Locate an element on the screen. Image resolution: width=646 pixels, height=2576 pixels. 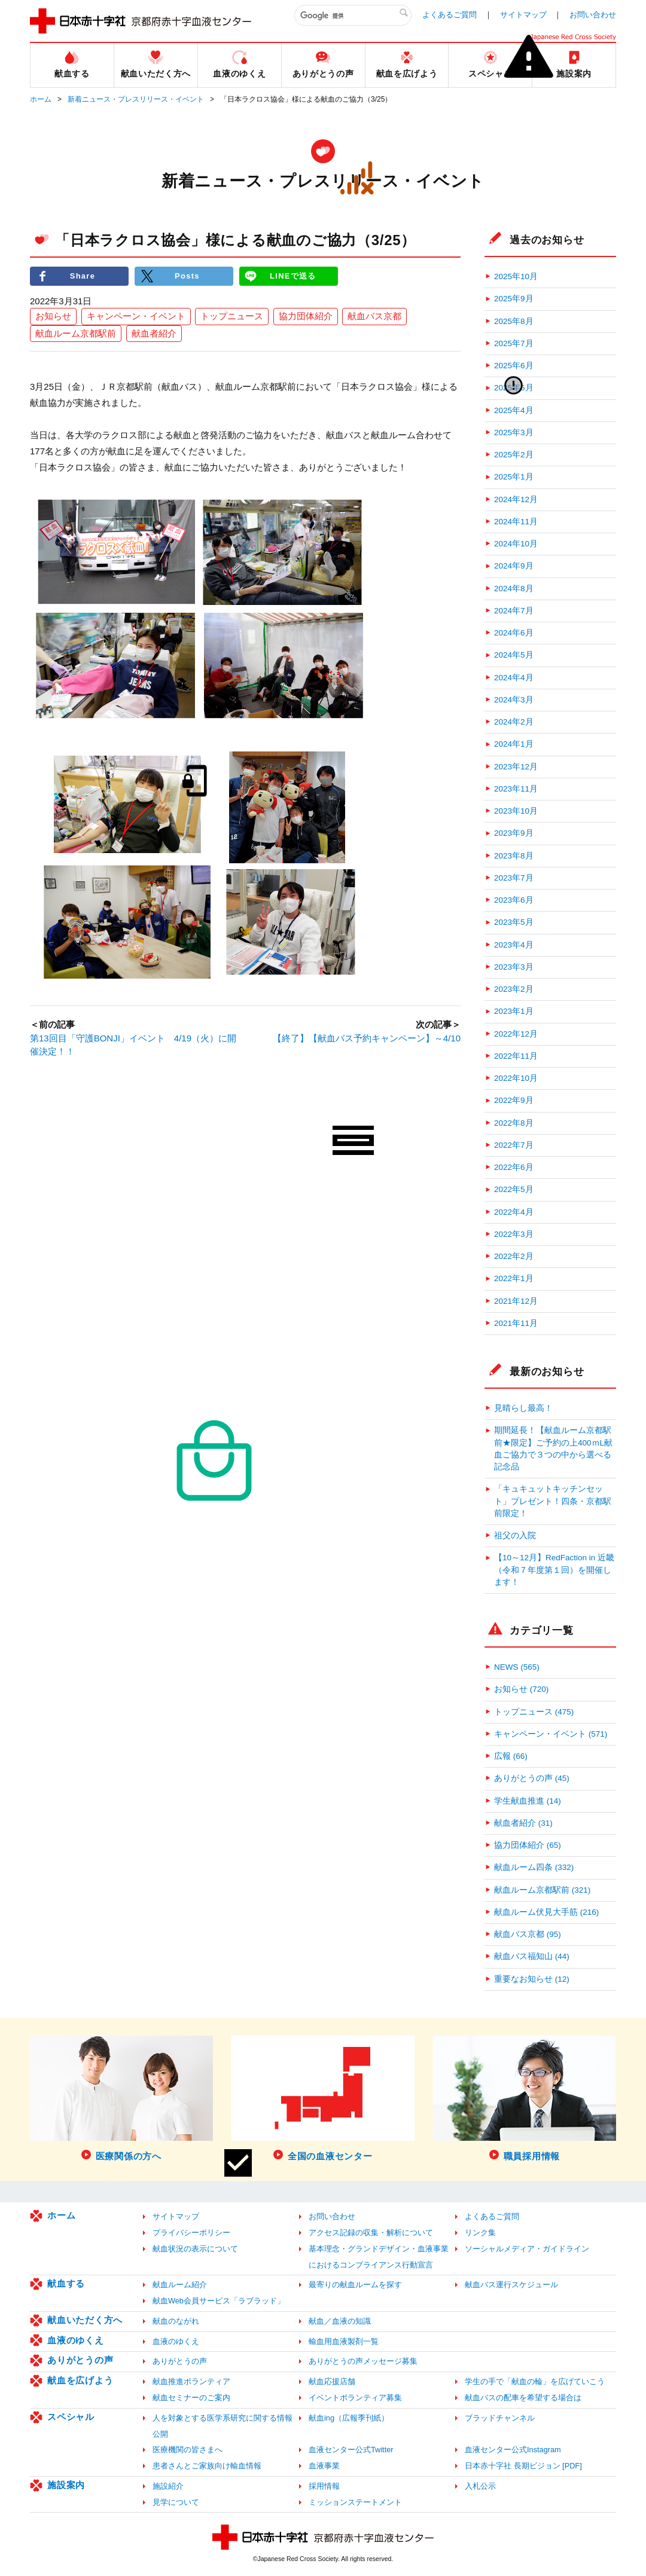
confirm or select an option is located at coordinates (238, 2163).